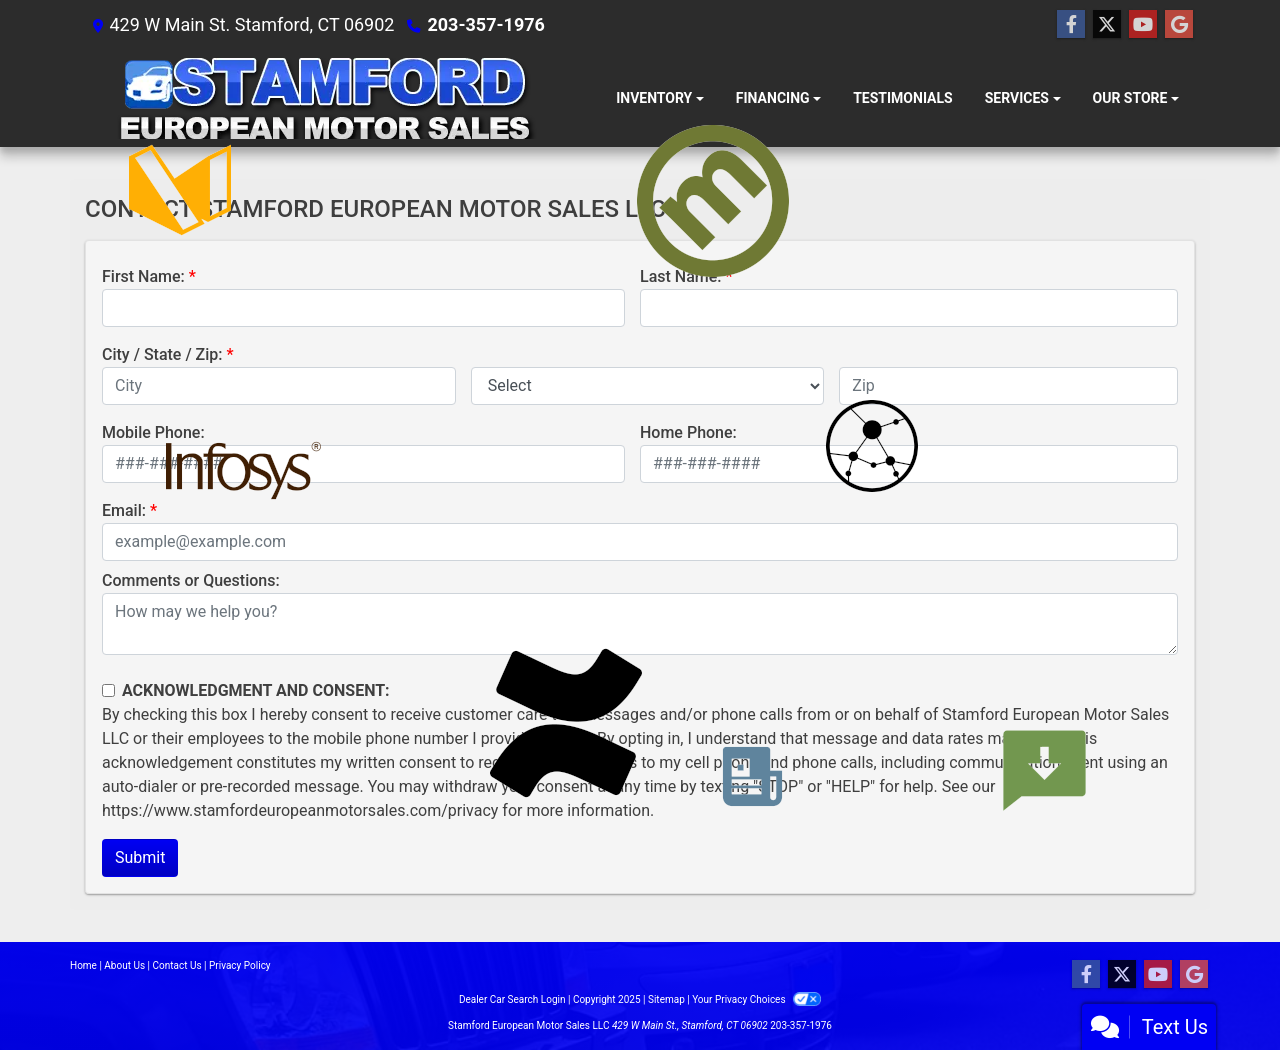 The image size is (1280, 1050). I want to click on download chat history, so click(1044, 767).